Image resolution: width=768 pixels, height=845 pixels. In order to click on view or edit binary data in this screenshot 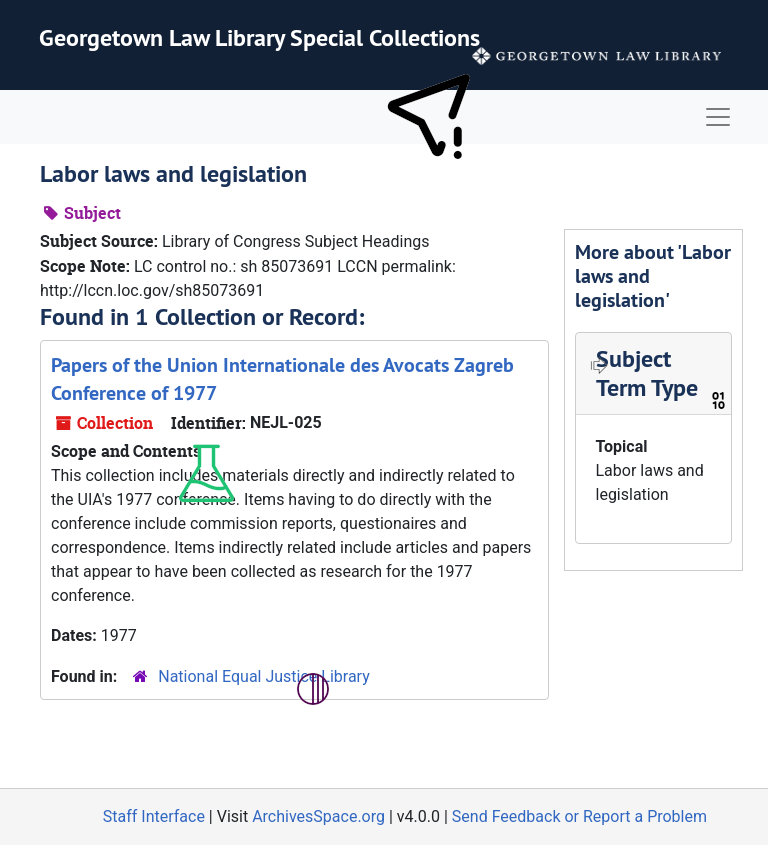, I will do `click(718, 400)`.